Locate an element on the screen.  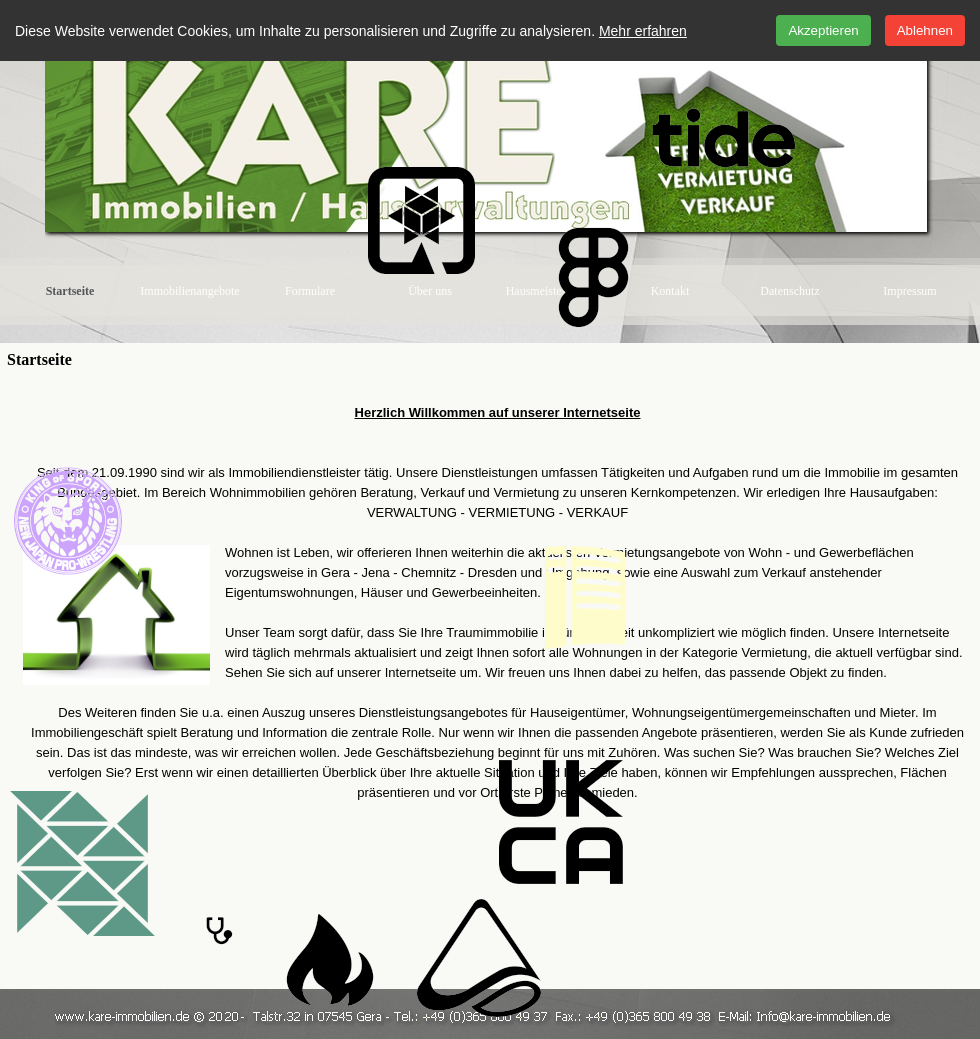
new japan pro-wrestling official logo is located at coordinates (68, 521).